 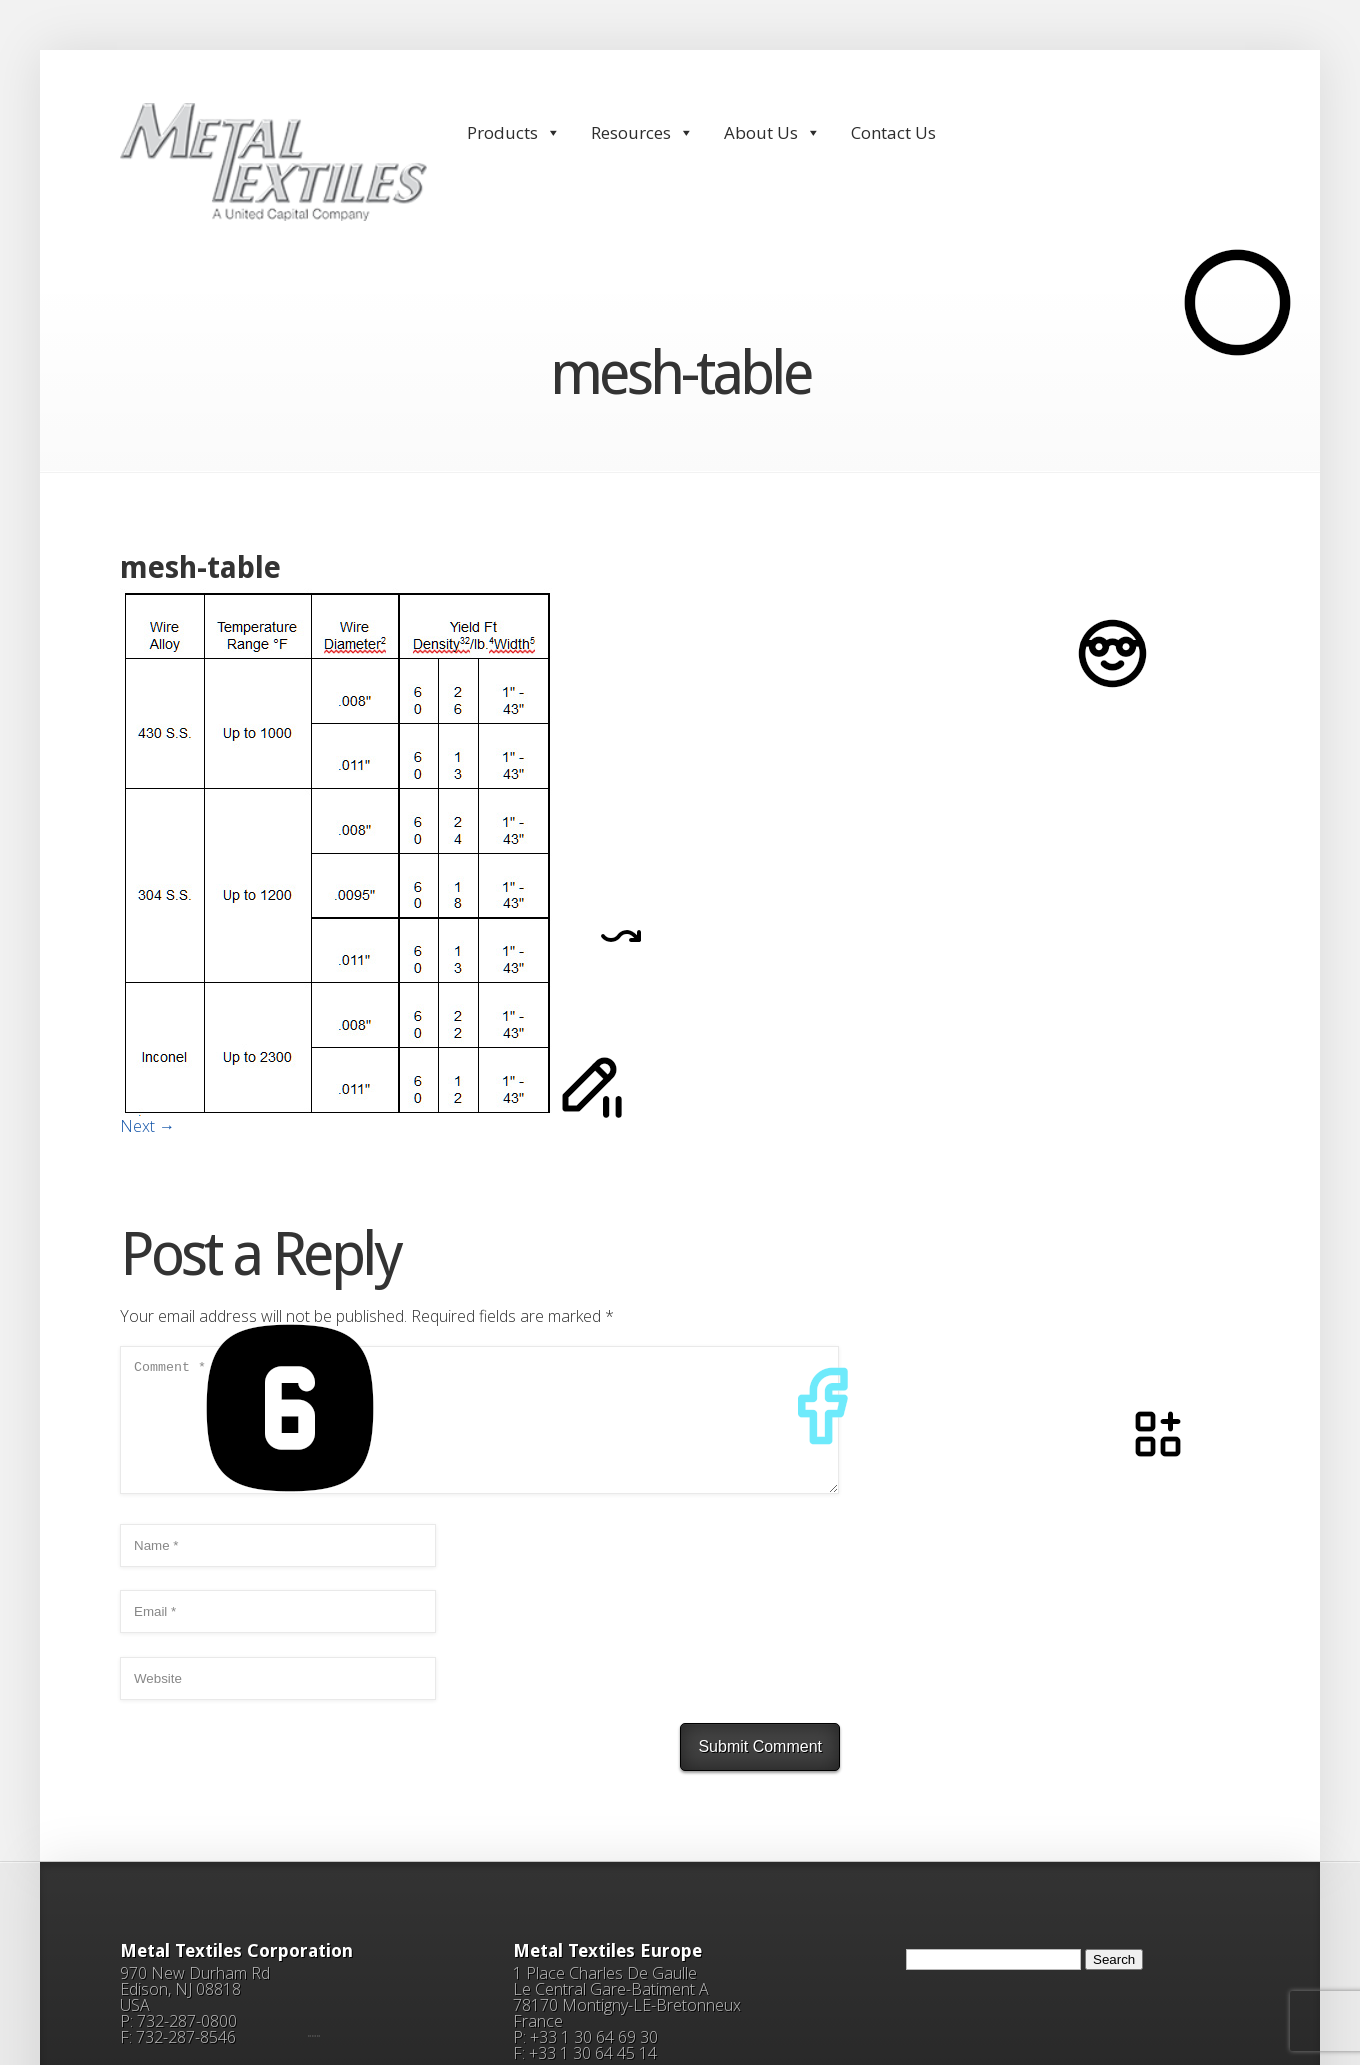 I want to click on open app drawer or menu, so click(x=1158, y=1434).